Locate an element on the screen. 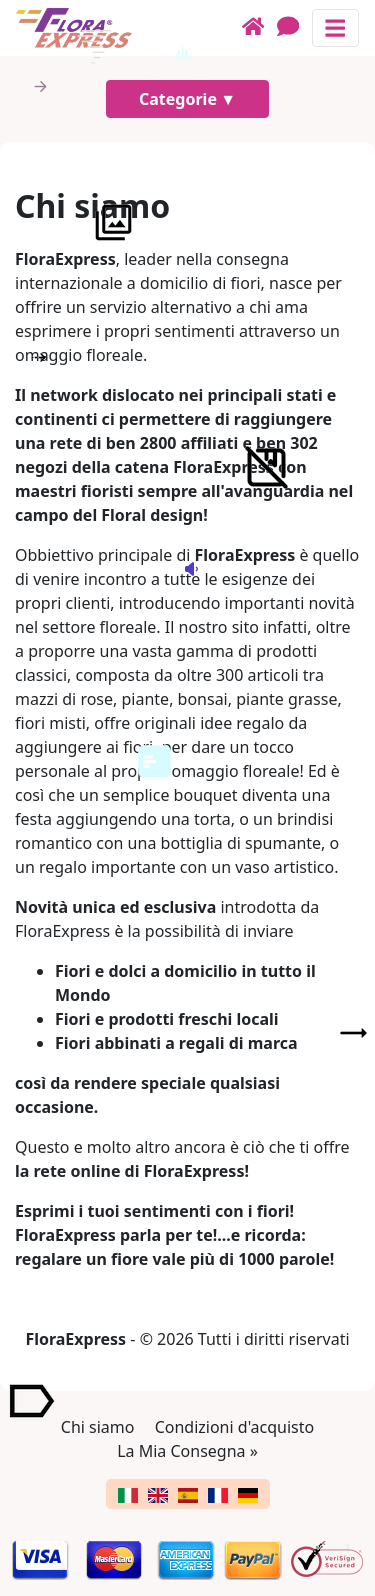 This screenshot has height=1596, width=375. navigate to the next item or screen is located at coordinates (40, 86).